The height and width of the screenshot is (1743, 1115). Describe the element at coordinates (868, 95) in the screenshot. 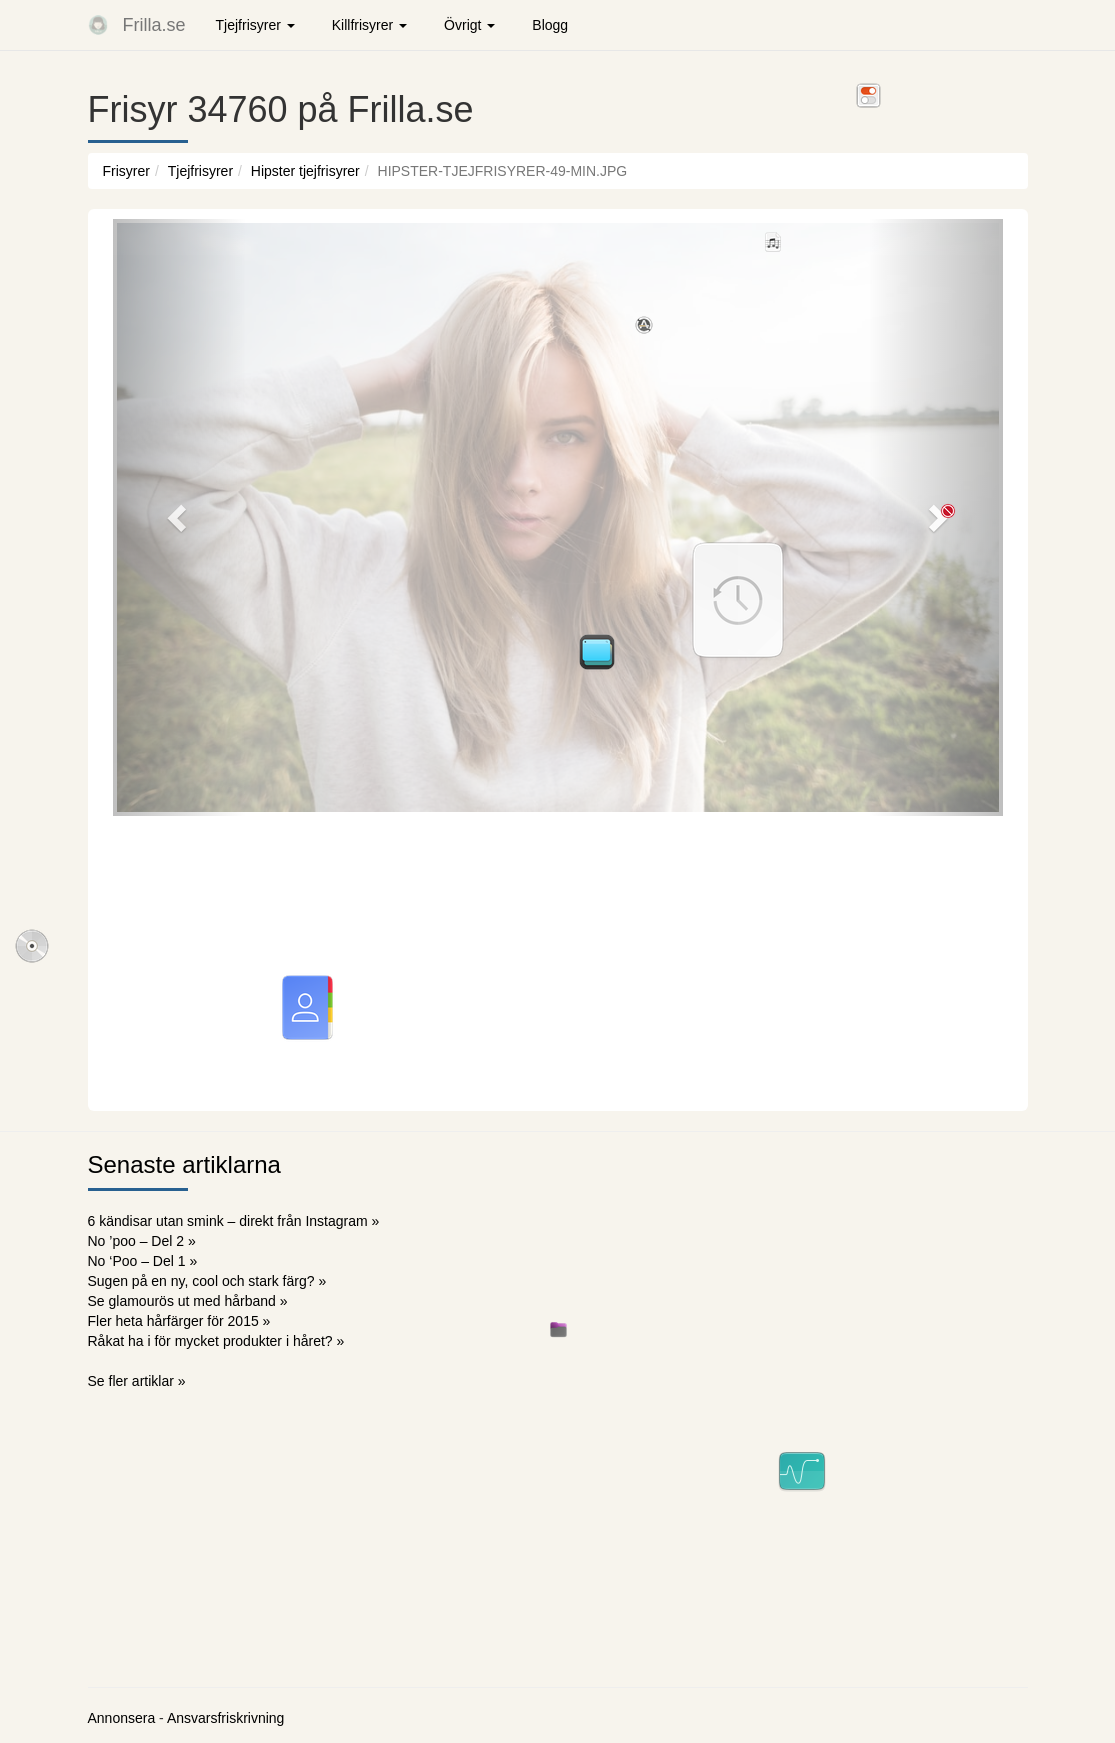

I see `open unity tweak tool settings` at that location.